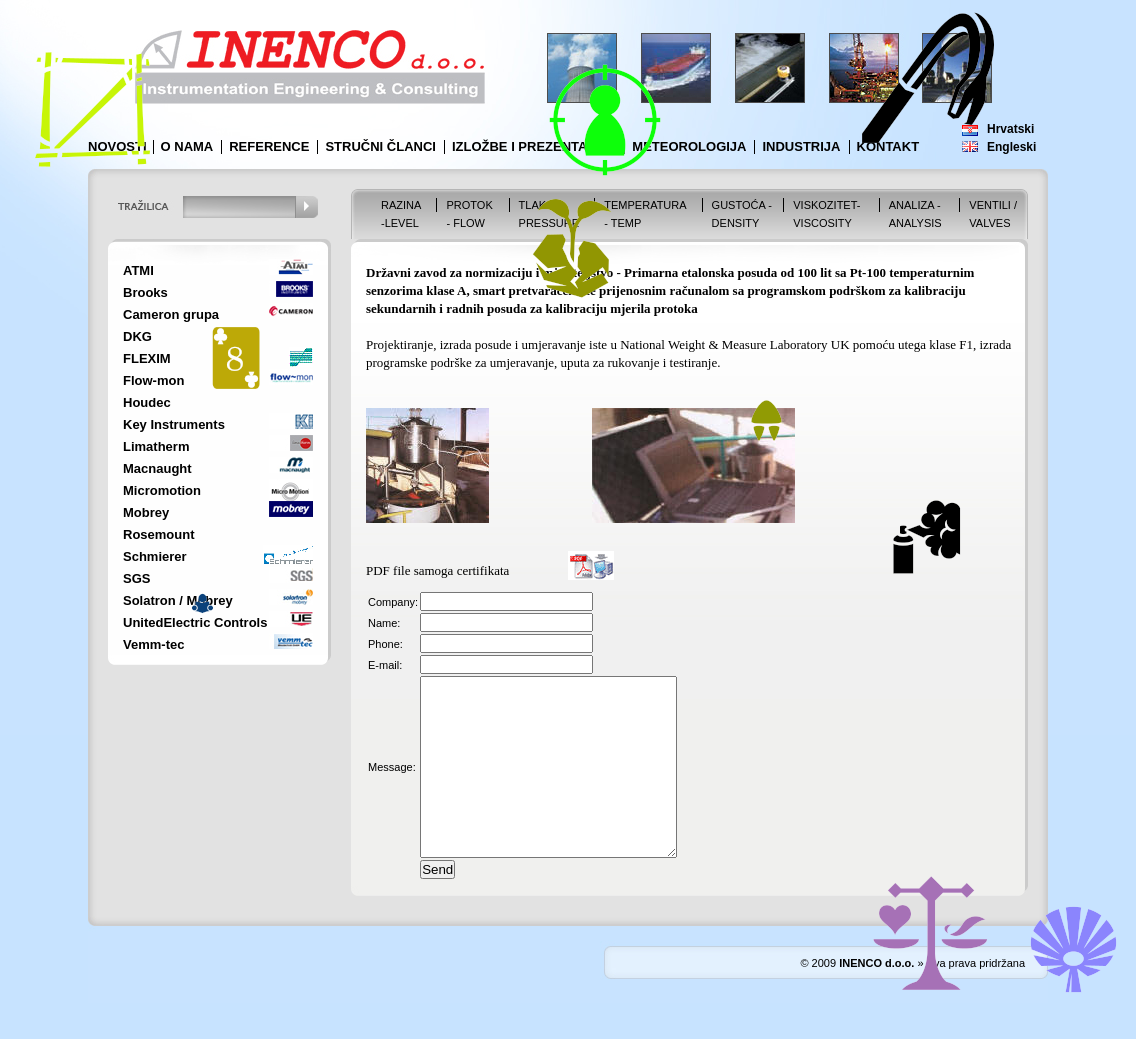 The image size is (1136, 1039). Describe the element at coordinates (1073, 949) in the screenshot. I see `decorative fan or palm frond icon` at that location.